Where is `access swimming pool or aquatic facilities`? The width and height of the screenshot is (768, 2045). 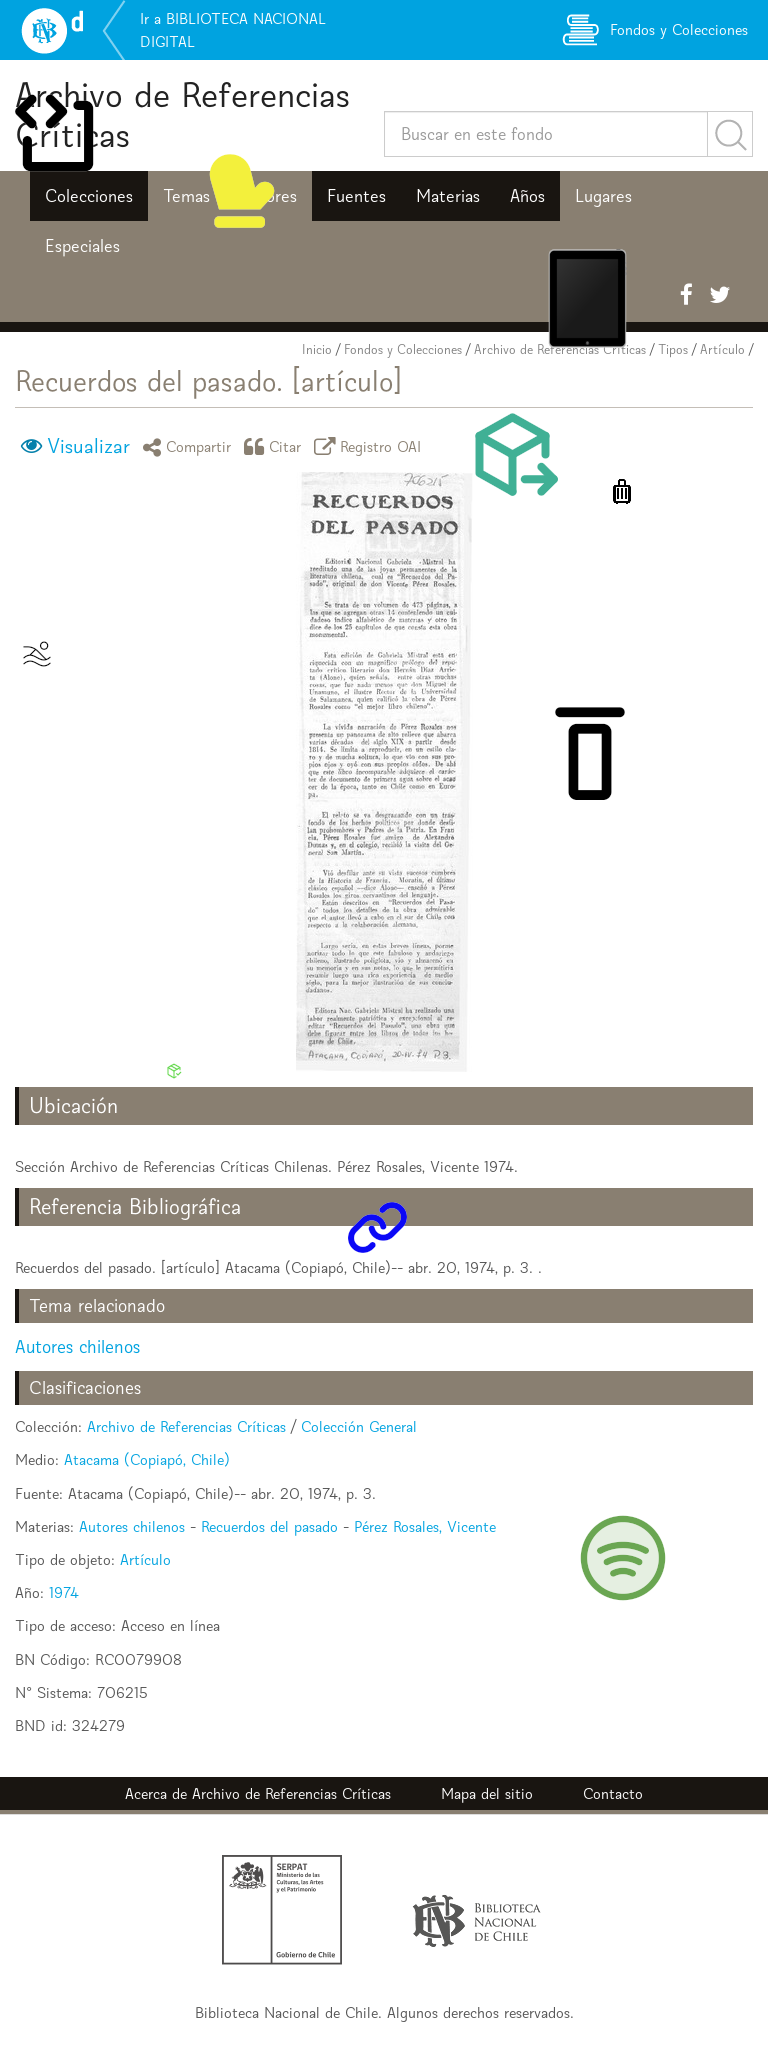 access swimming pool or aquatic facilities is located at coordinates (37, 654).